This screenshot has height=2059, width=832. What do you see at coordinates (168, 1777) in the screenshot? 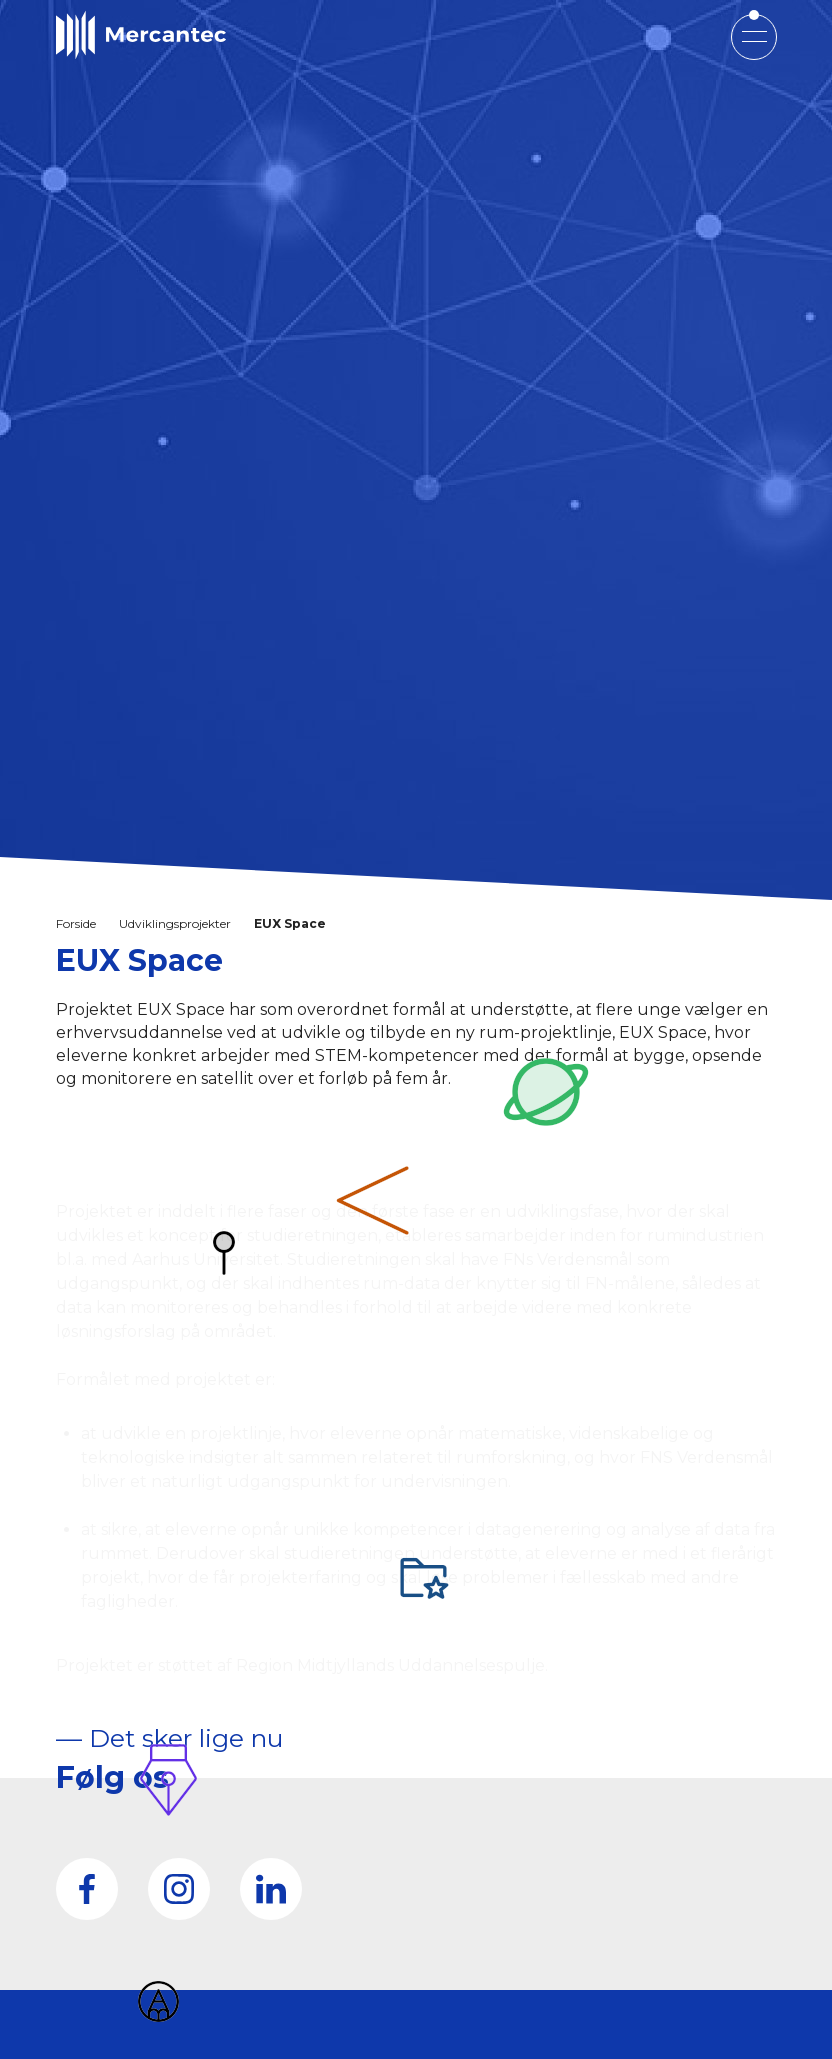
I see `access drawing or illustration tools` at bounding box center [168, 1777].